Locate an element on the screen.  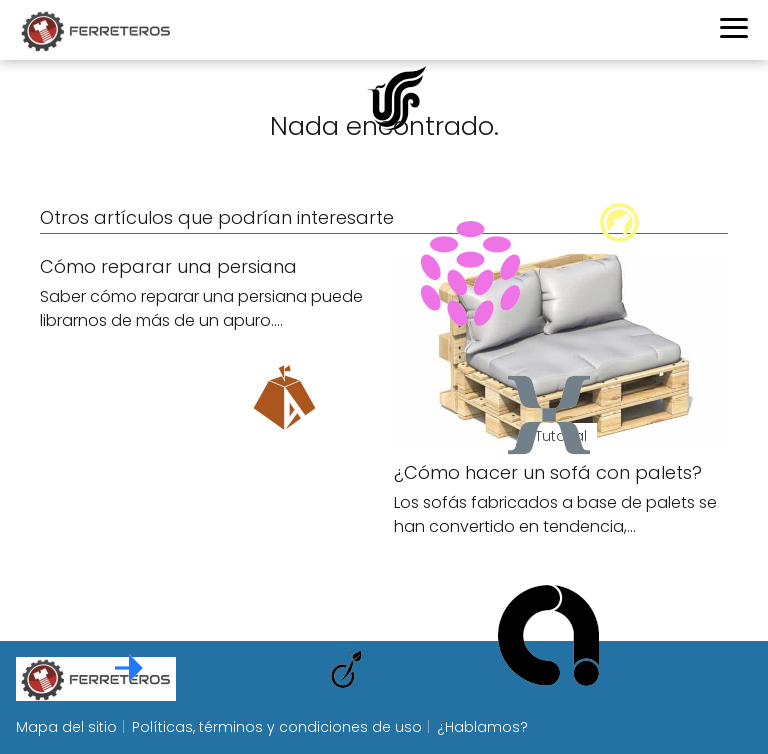
open librewolf browser is located at coordinates (619, 222).